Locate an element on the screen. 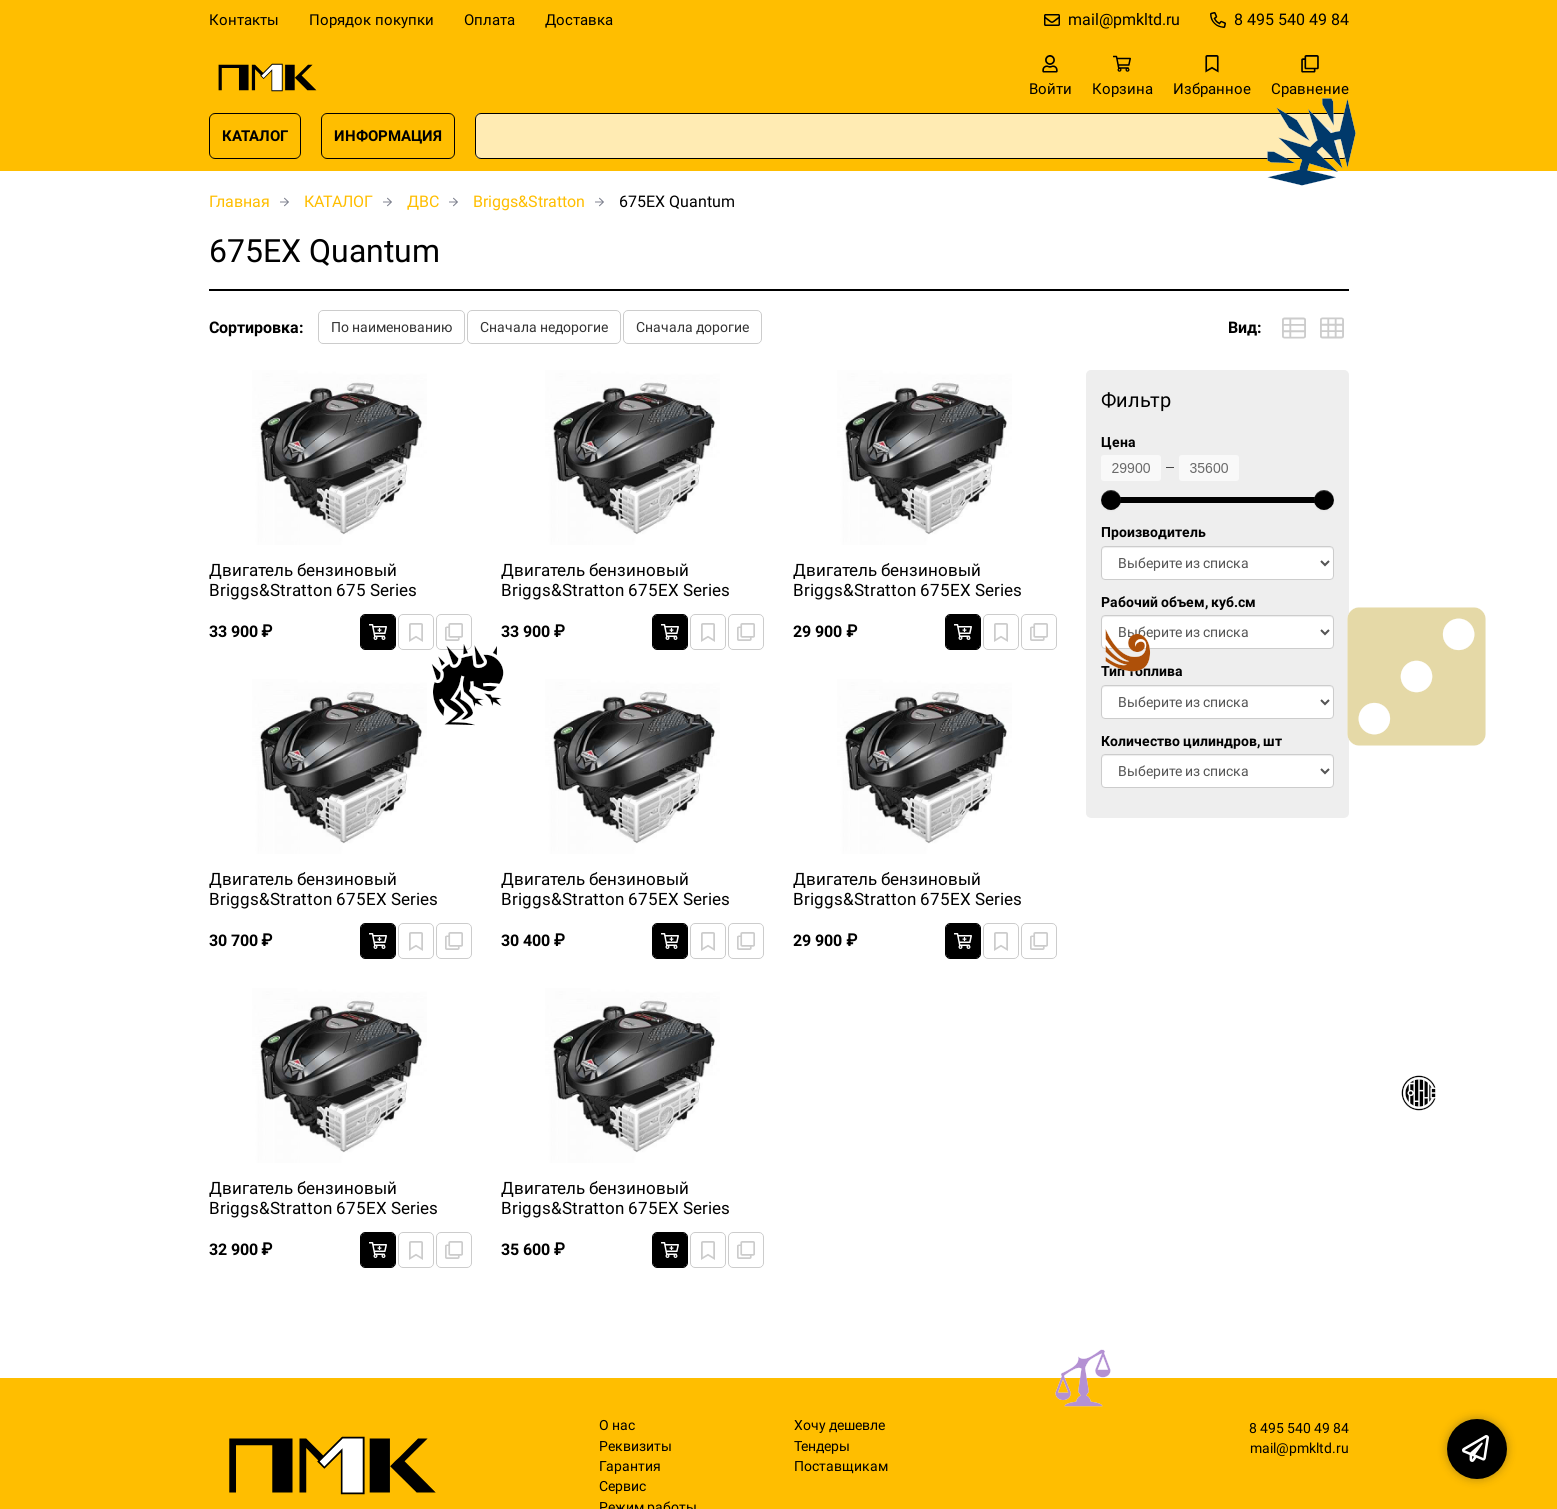  access hobbit hole or fantasy dwelling location is located at coordinates (1419, 1093).